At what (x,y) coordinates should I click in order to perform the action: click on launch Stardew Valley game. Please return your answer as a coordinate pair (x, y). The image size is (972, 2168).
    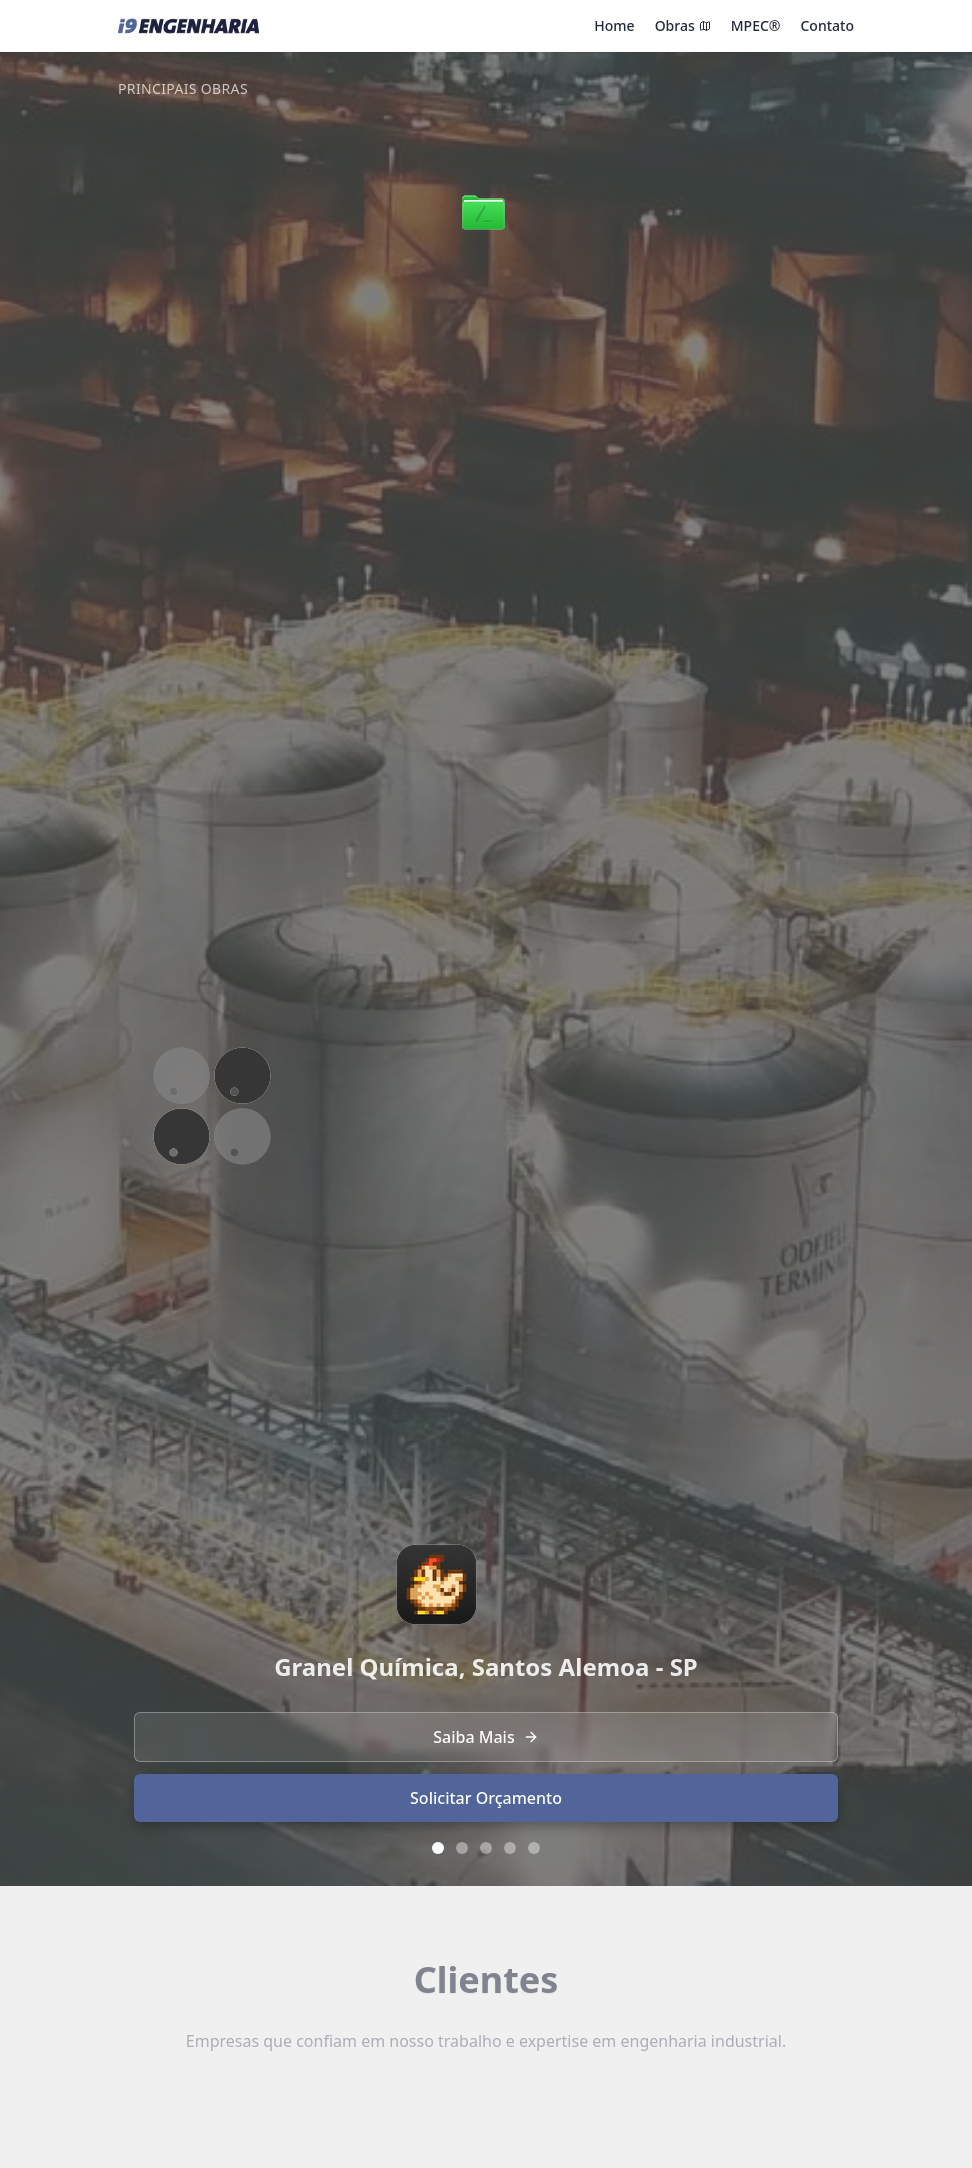
    Looking at the image, I should click on (436, 1584).